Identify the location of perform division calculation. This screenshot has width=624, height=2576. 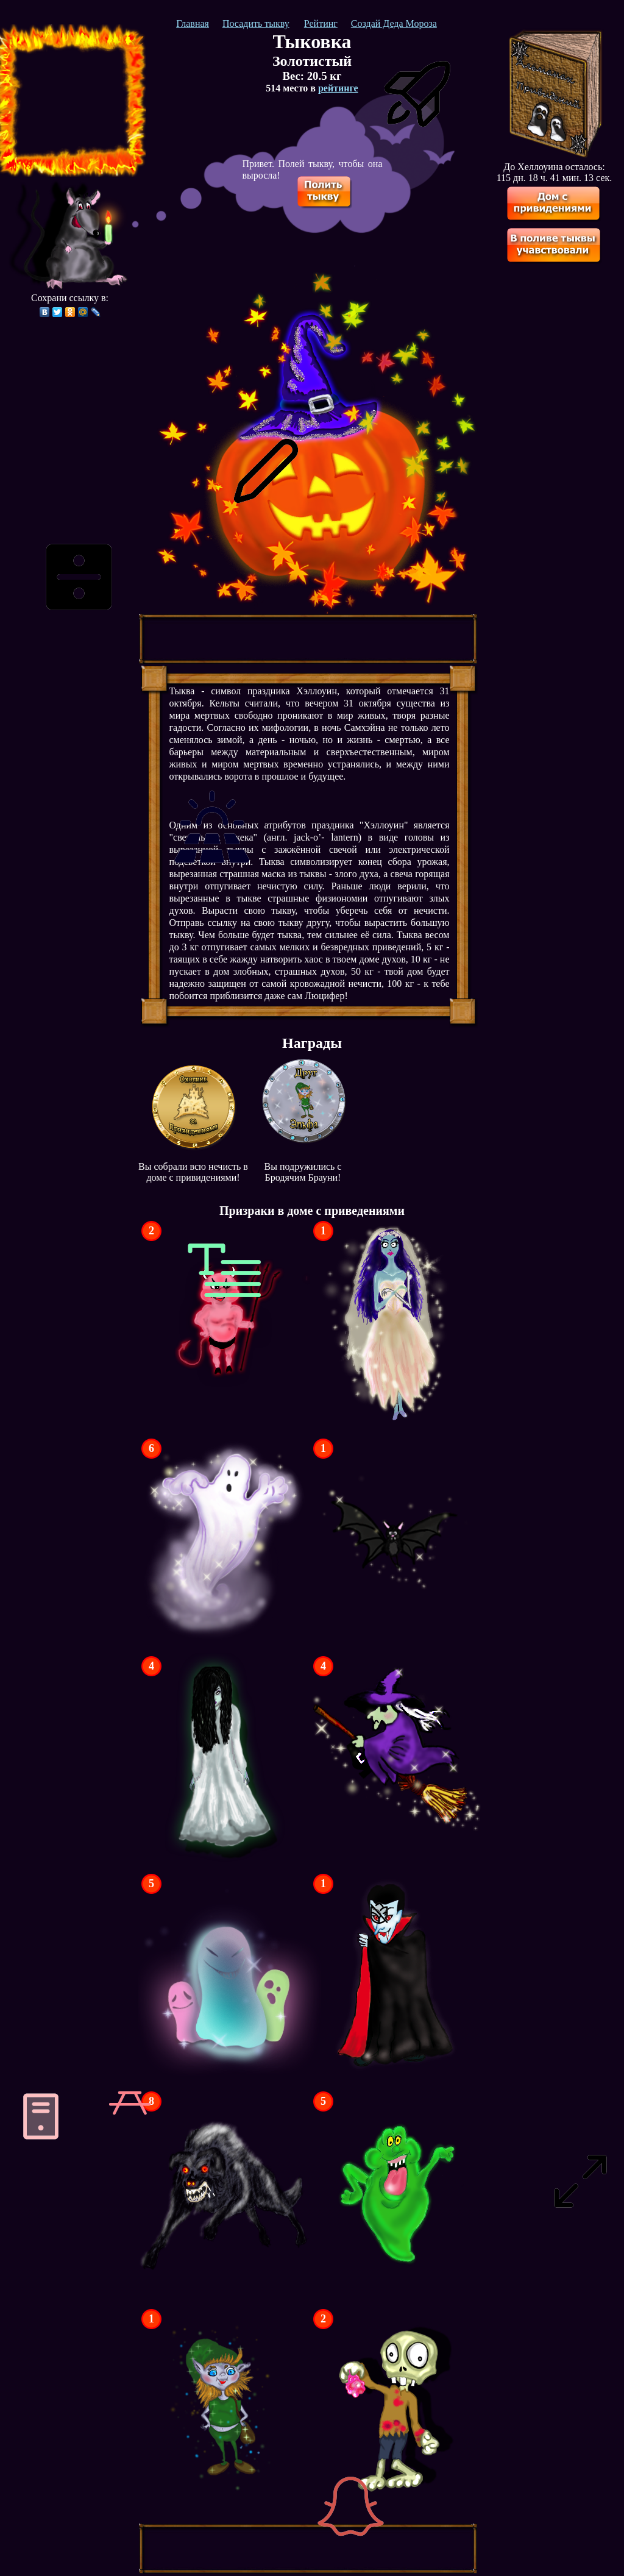
(79, 577).